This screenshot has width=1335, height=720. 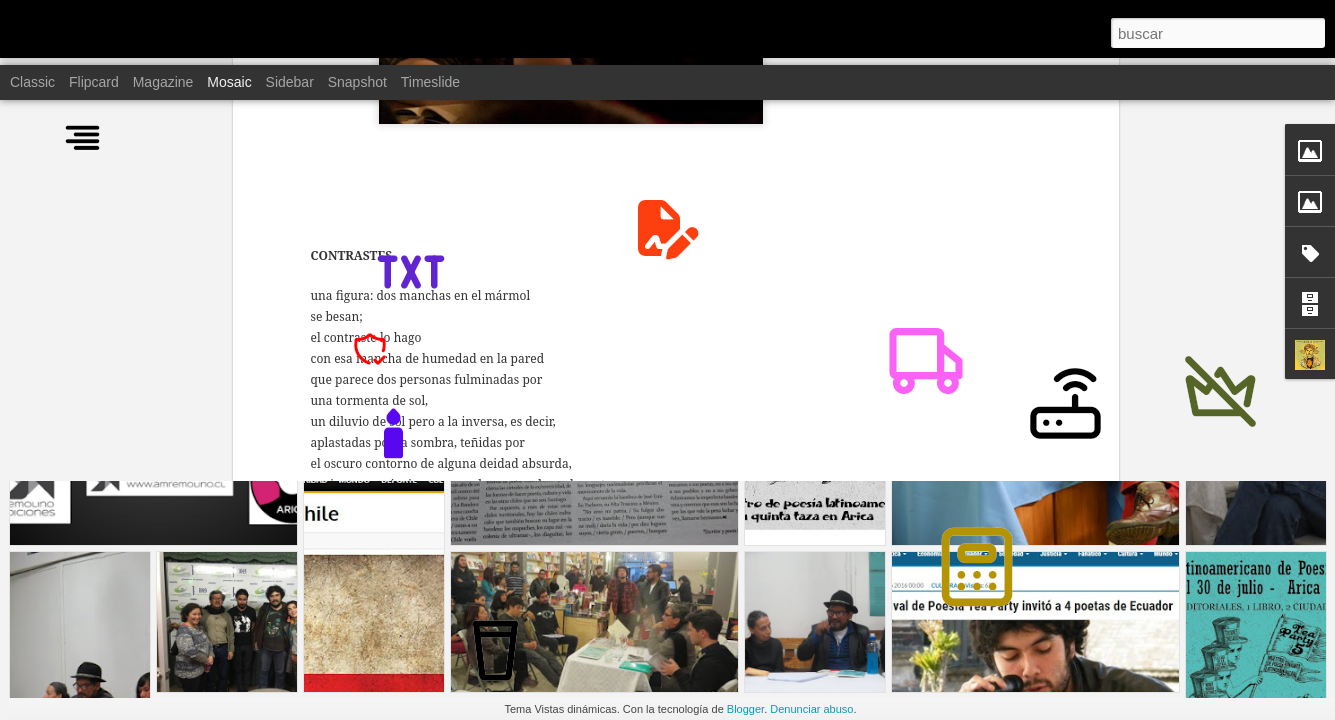 What do you see at coordinates (666, 228) in the screenshot?
I see `sign a document` at bounding box center [666, 228].